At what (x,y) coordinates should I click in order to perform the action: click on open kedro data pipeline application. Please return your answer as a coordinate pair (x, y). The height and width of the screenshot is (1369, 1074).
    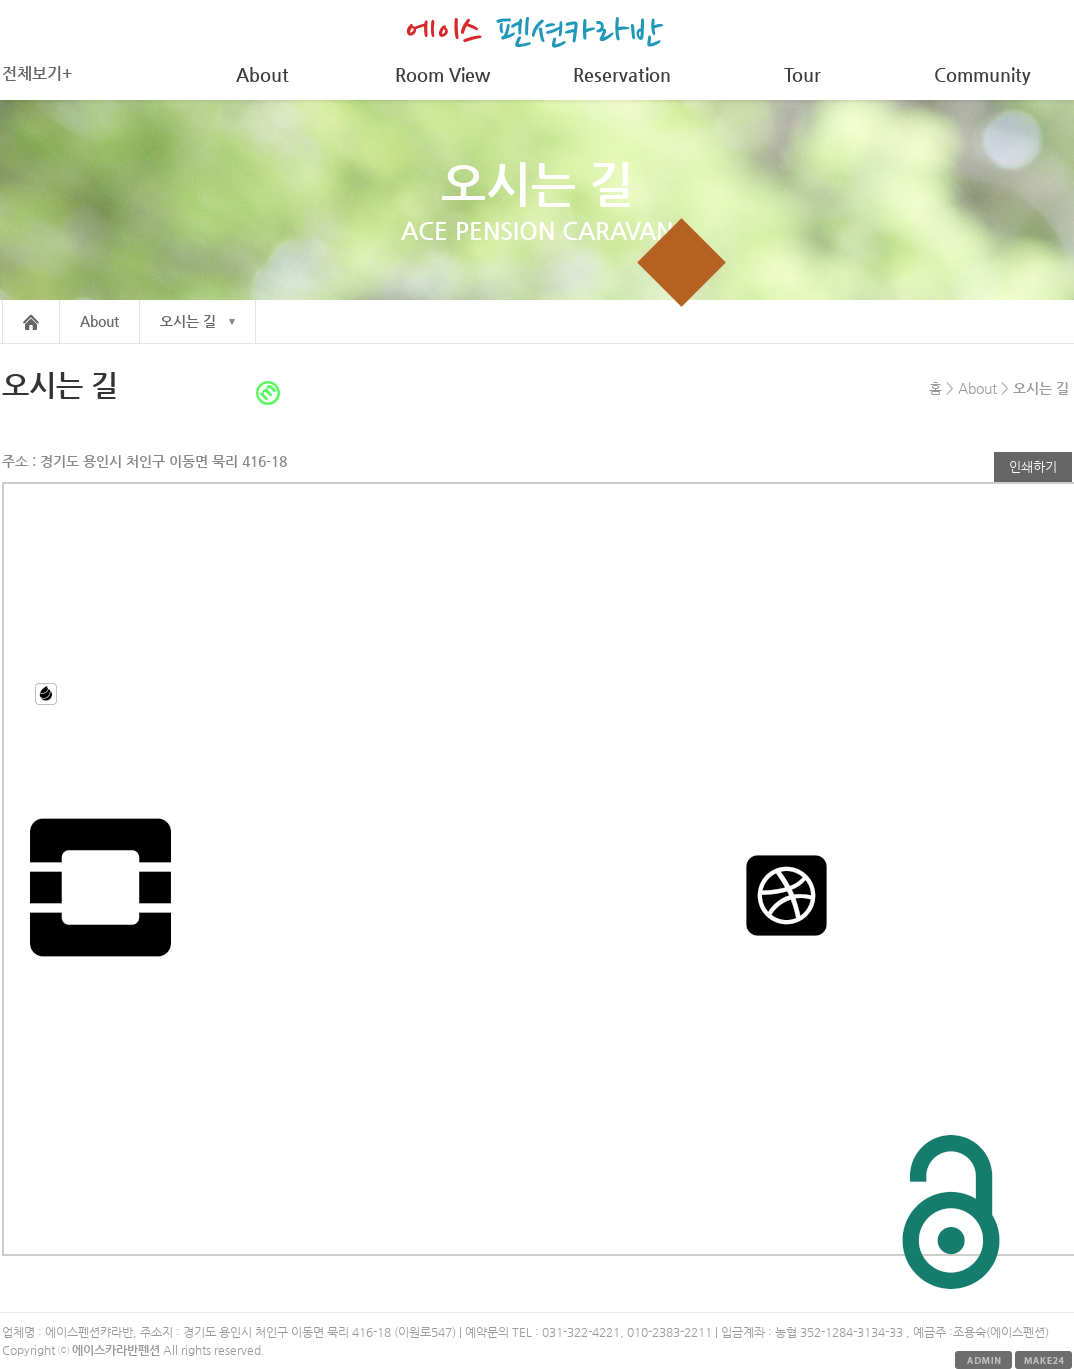
    Looking at the image, I should click on (681, 262).